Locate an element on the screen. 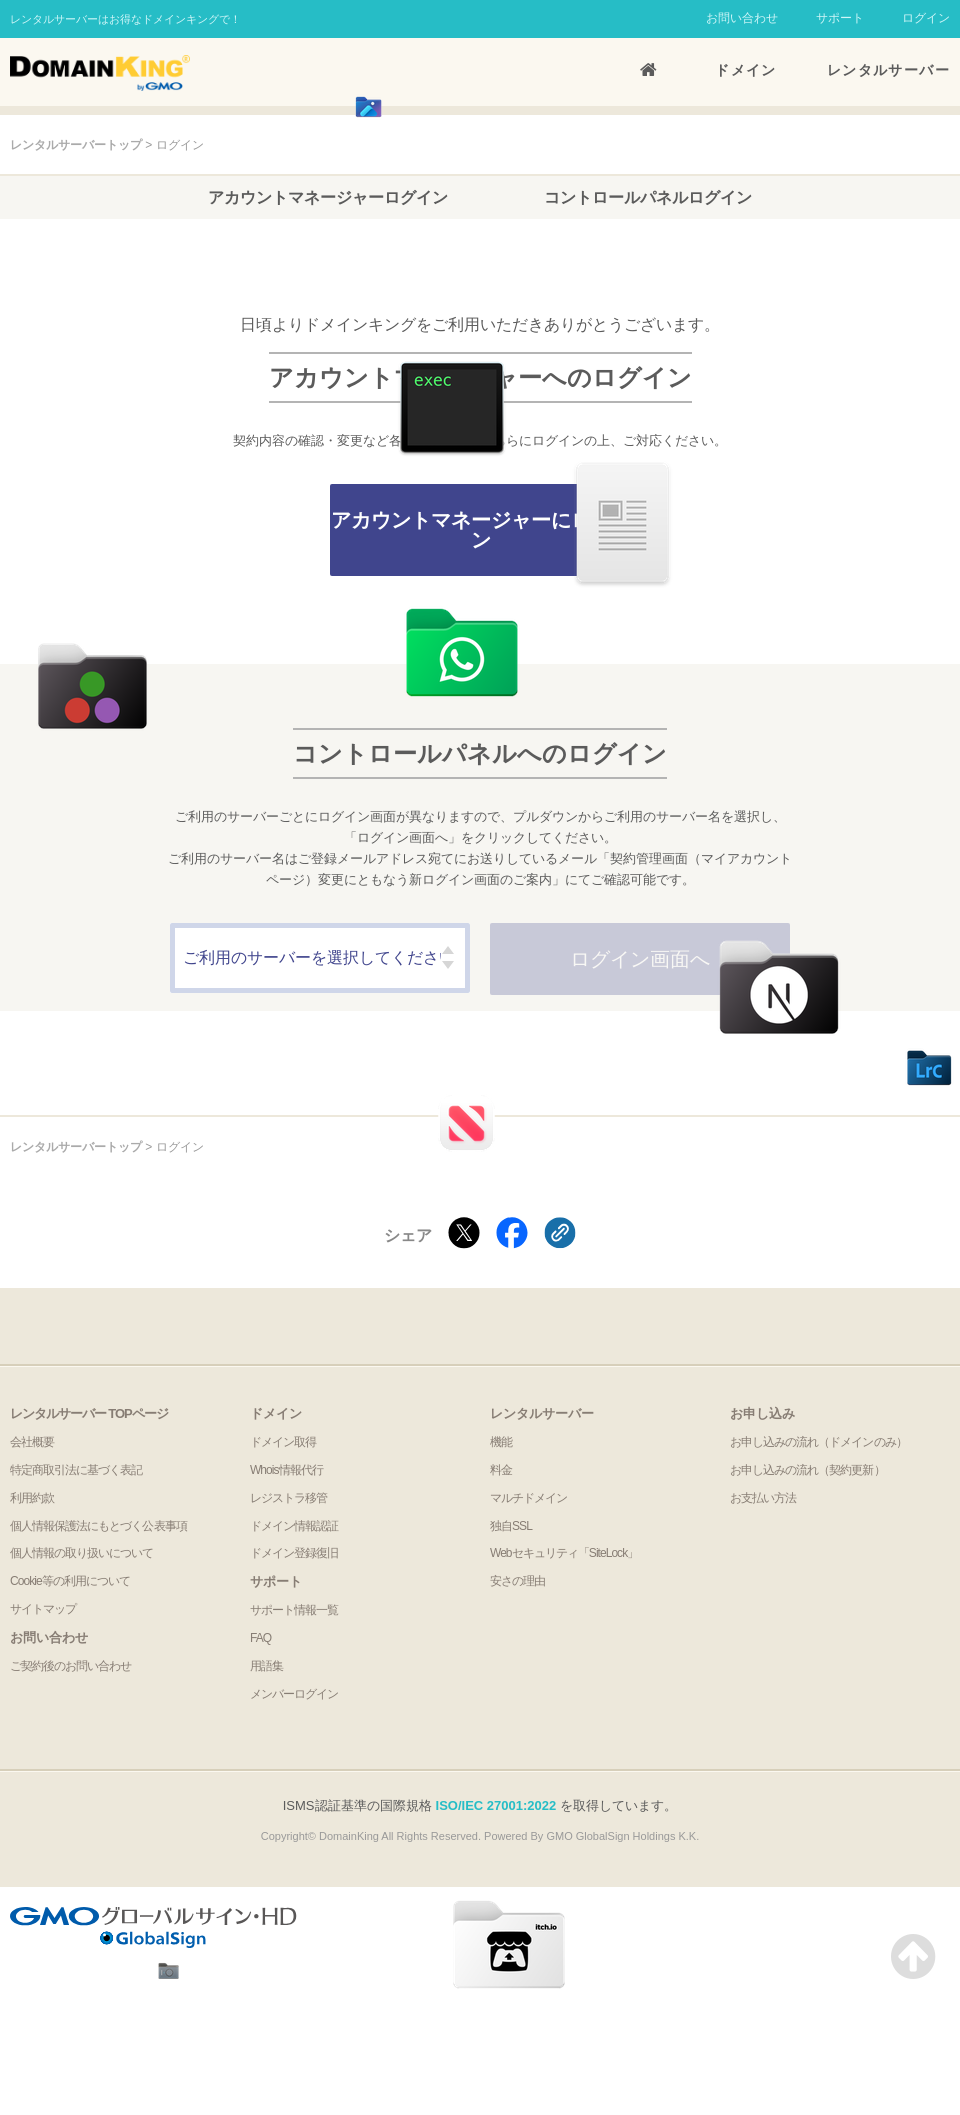 The height and width of the screenshot is (2115, 960). open folder containing whatsapp files is located at coordinates (461, 655).